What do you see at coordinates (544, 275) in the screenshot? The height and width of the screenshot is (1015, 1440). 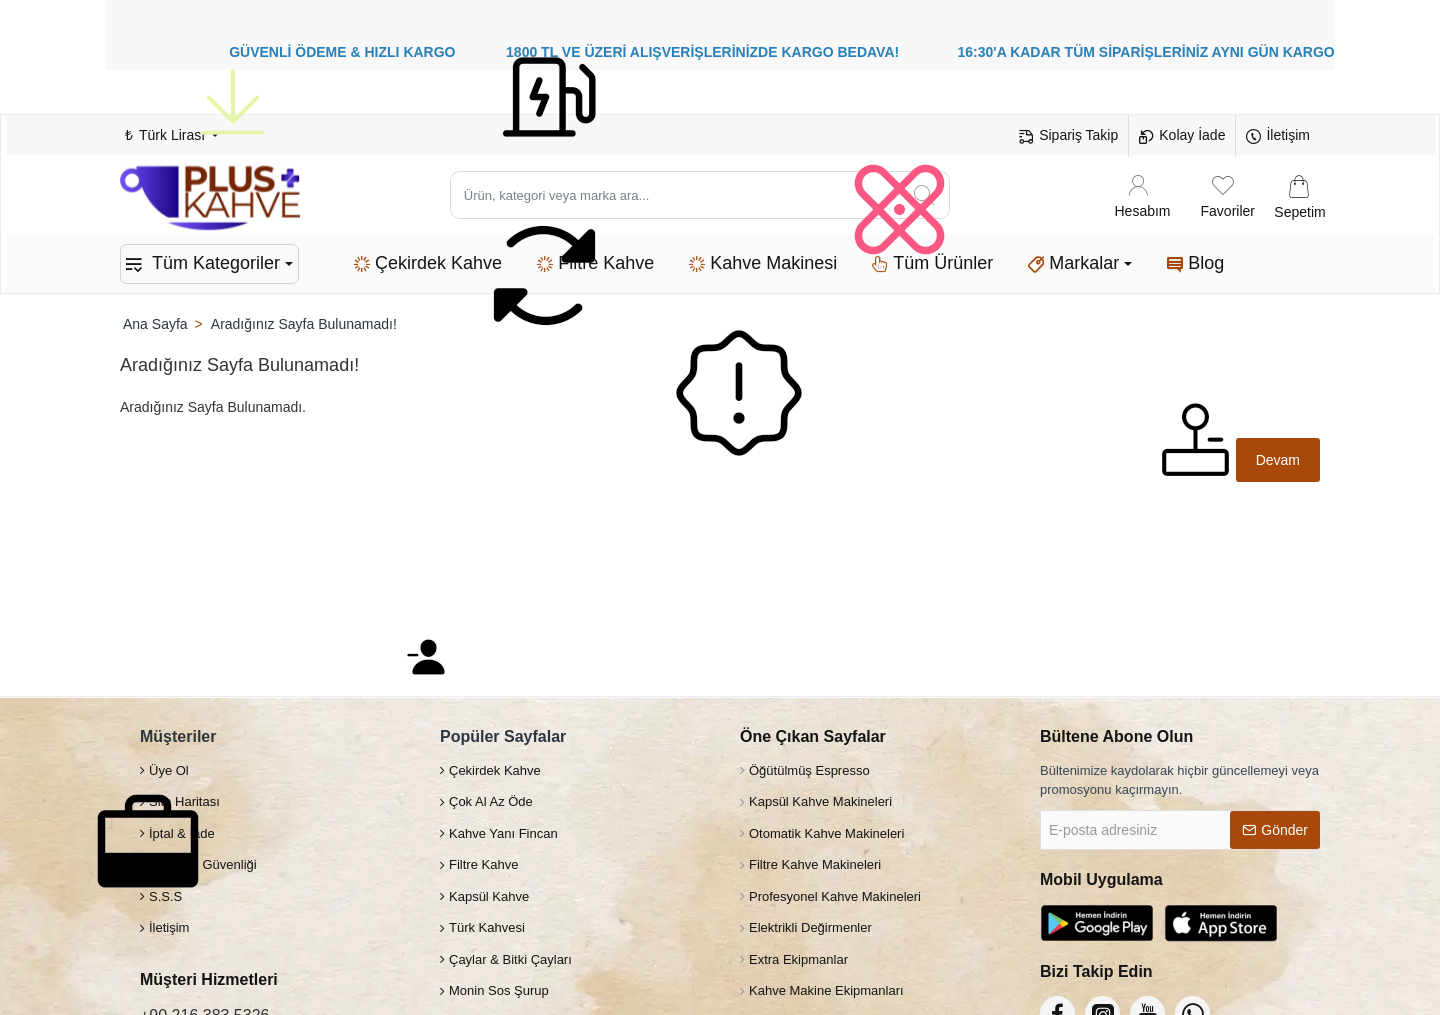 I see `refresh or reload content` at bounding box center [544, 275].